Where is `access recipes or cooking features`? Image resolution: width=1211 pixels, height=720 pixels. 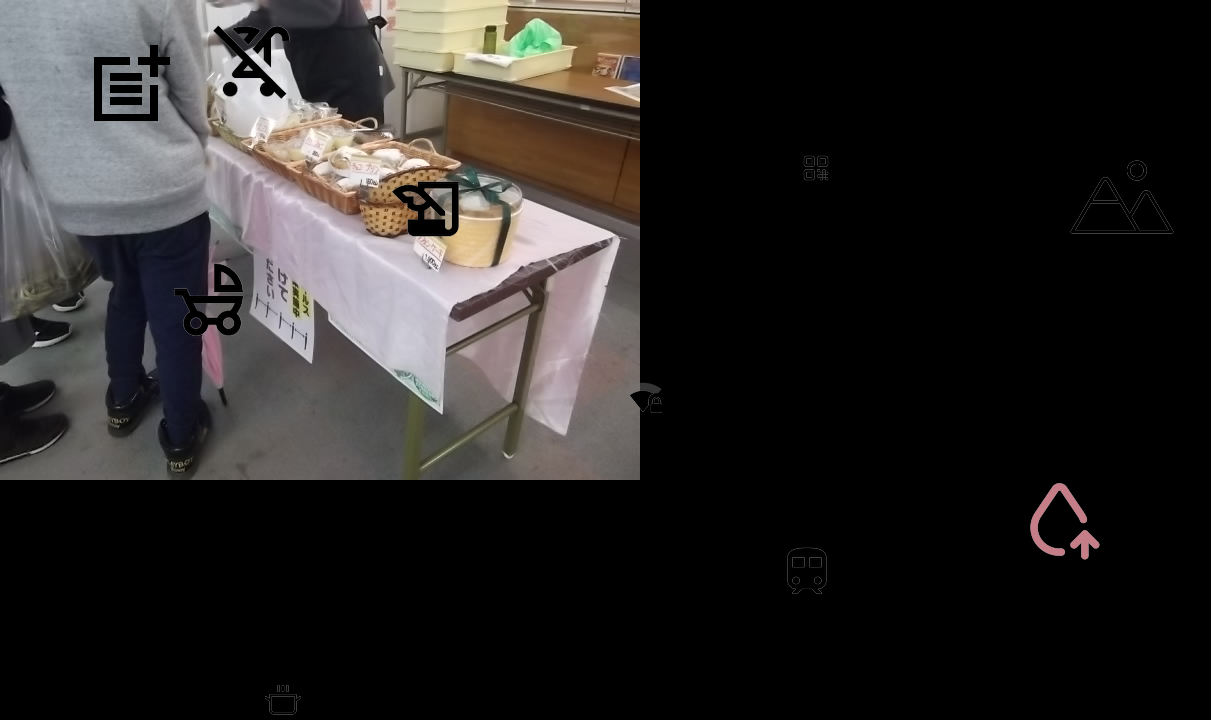 access recipes or cooking features is located at coordinates (283, 702).